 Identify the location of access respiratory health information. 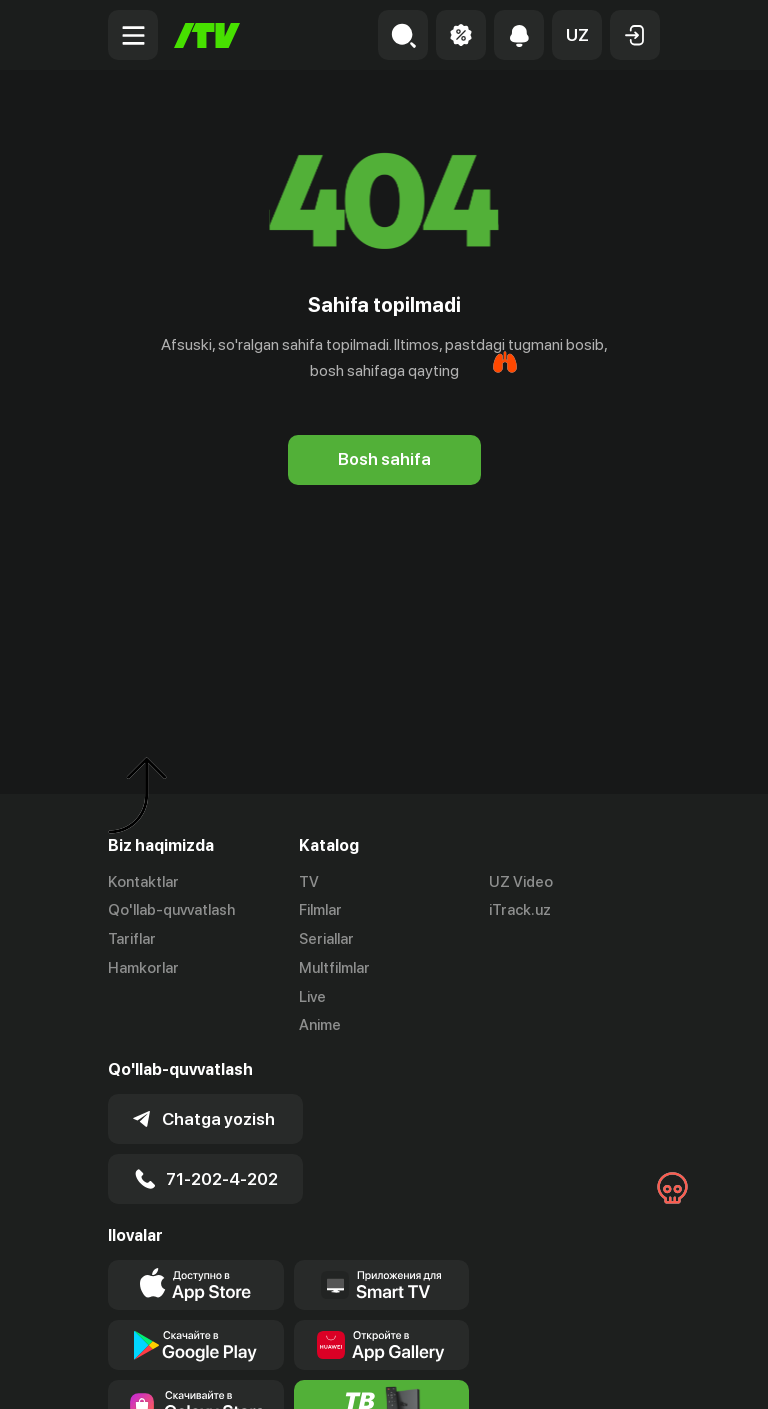
(505, 362).